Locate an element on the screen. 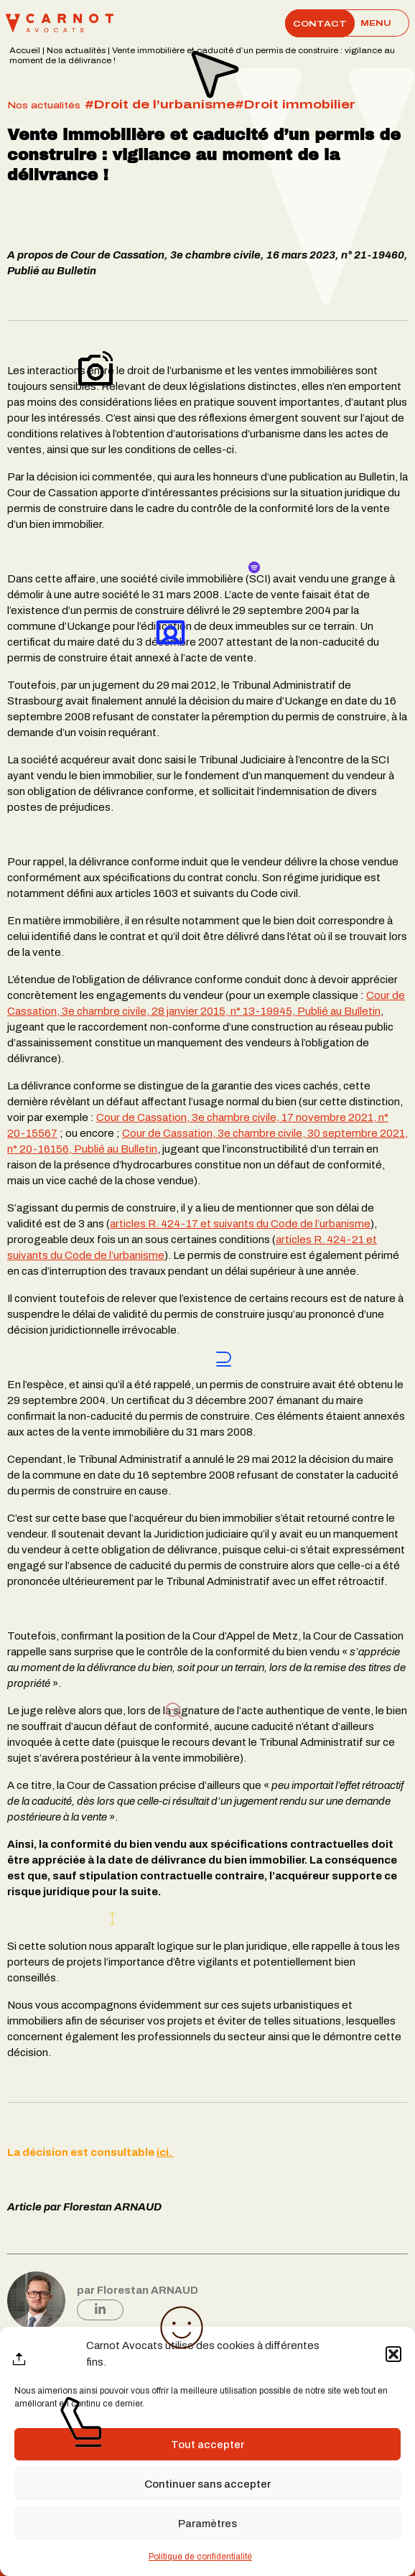  tap to navigate to destination is located at coordinates (211, 70).